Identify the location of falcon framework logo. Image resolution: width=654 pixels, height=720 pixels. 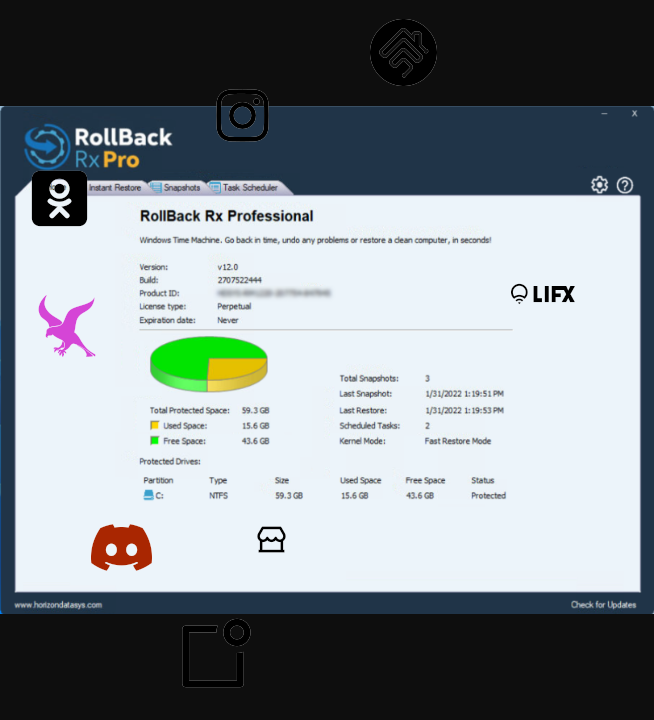
(67, 326).